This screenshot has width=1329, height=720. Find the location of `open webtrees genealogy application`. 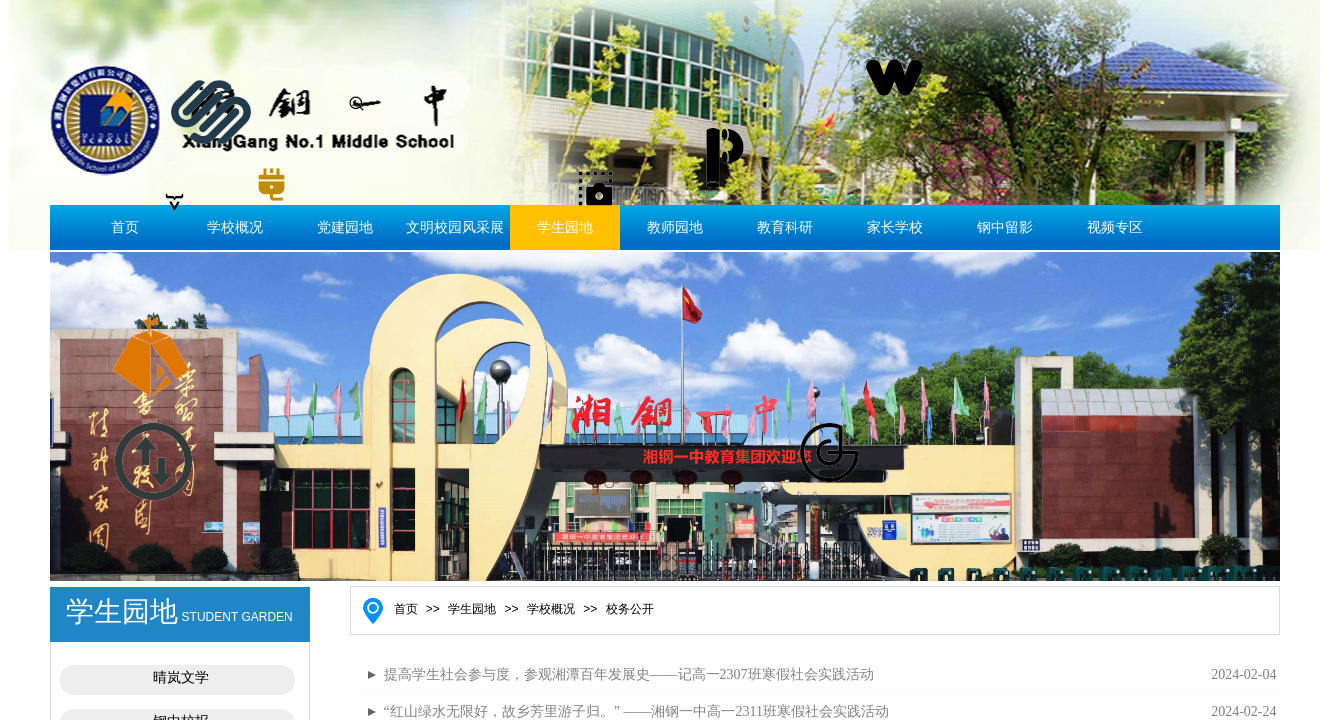

open webtrees genealogy application is located at coordinates (894, 77).